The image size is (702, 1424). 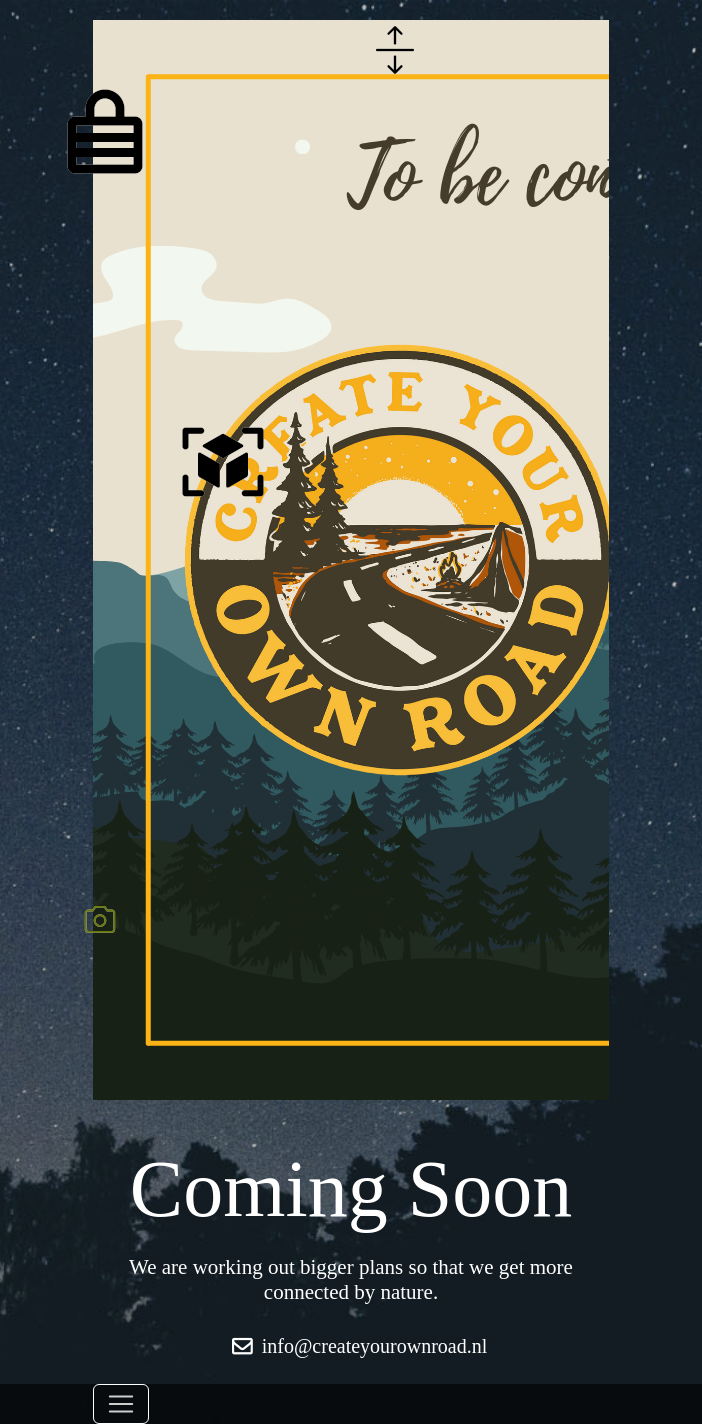 What do you see at coordinates (223, 462) in the screenshot?
I see `scan or capture a 3D object` at bounding box center [223, 462].